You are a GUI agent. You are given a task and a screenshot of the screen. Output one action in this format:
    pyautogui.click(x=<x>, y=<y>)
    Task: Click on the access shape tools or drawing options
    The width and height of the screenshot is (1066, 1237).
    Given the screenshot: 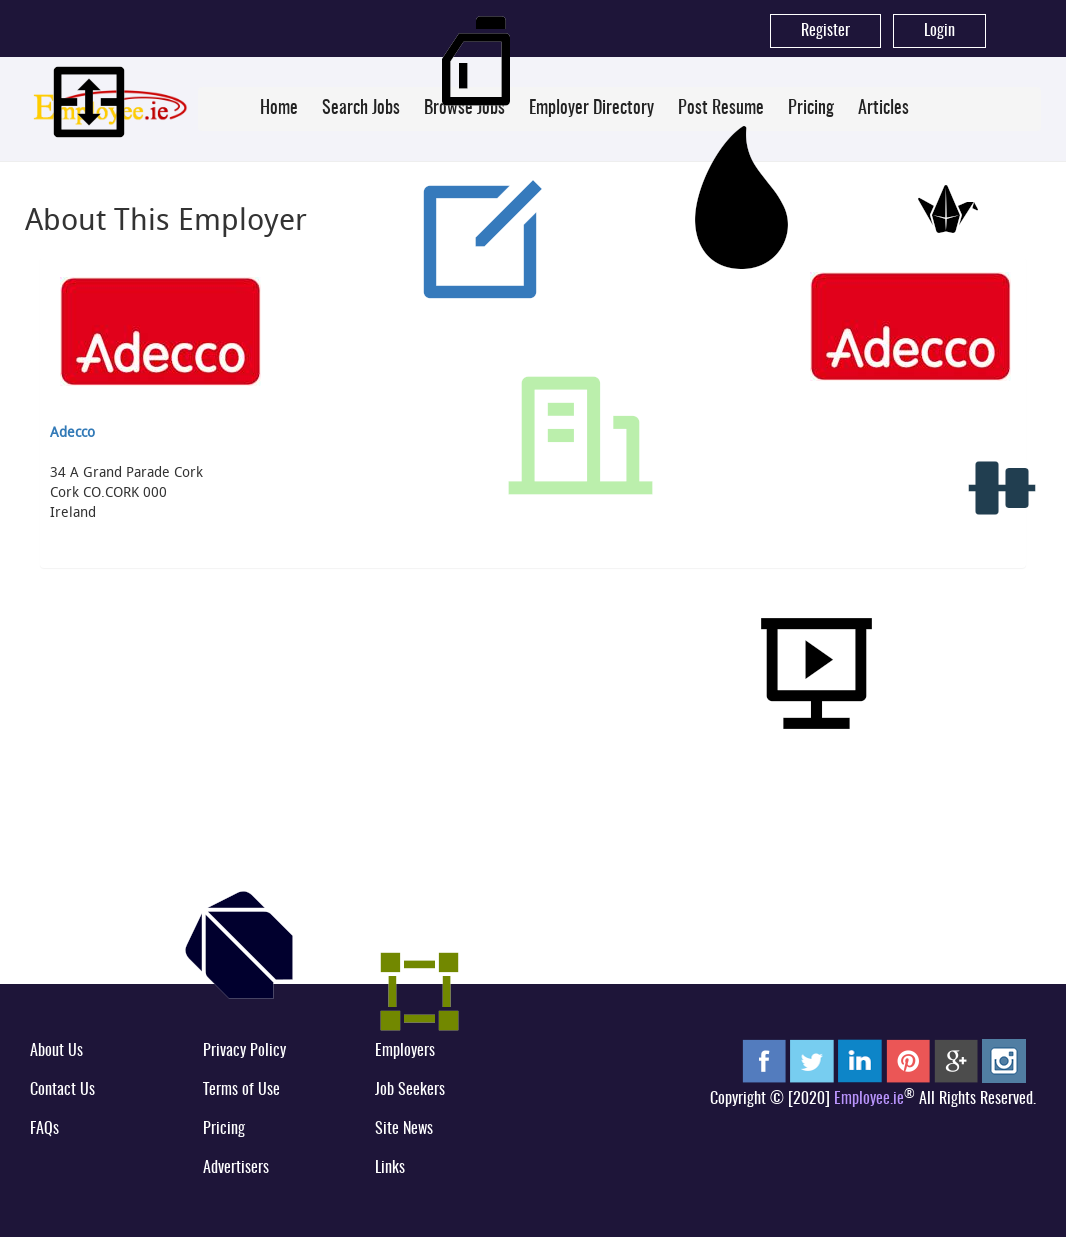 What is the action you would take?
    pyautogui.click(x=419, y=991)
    